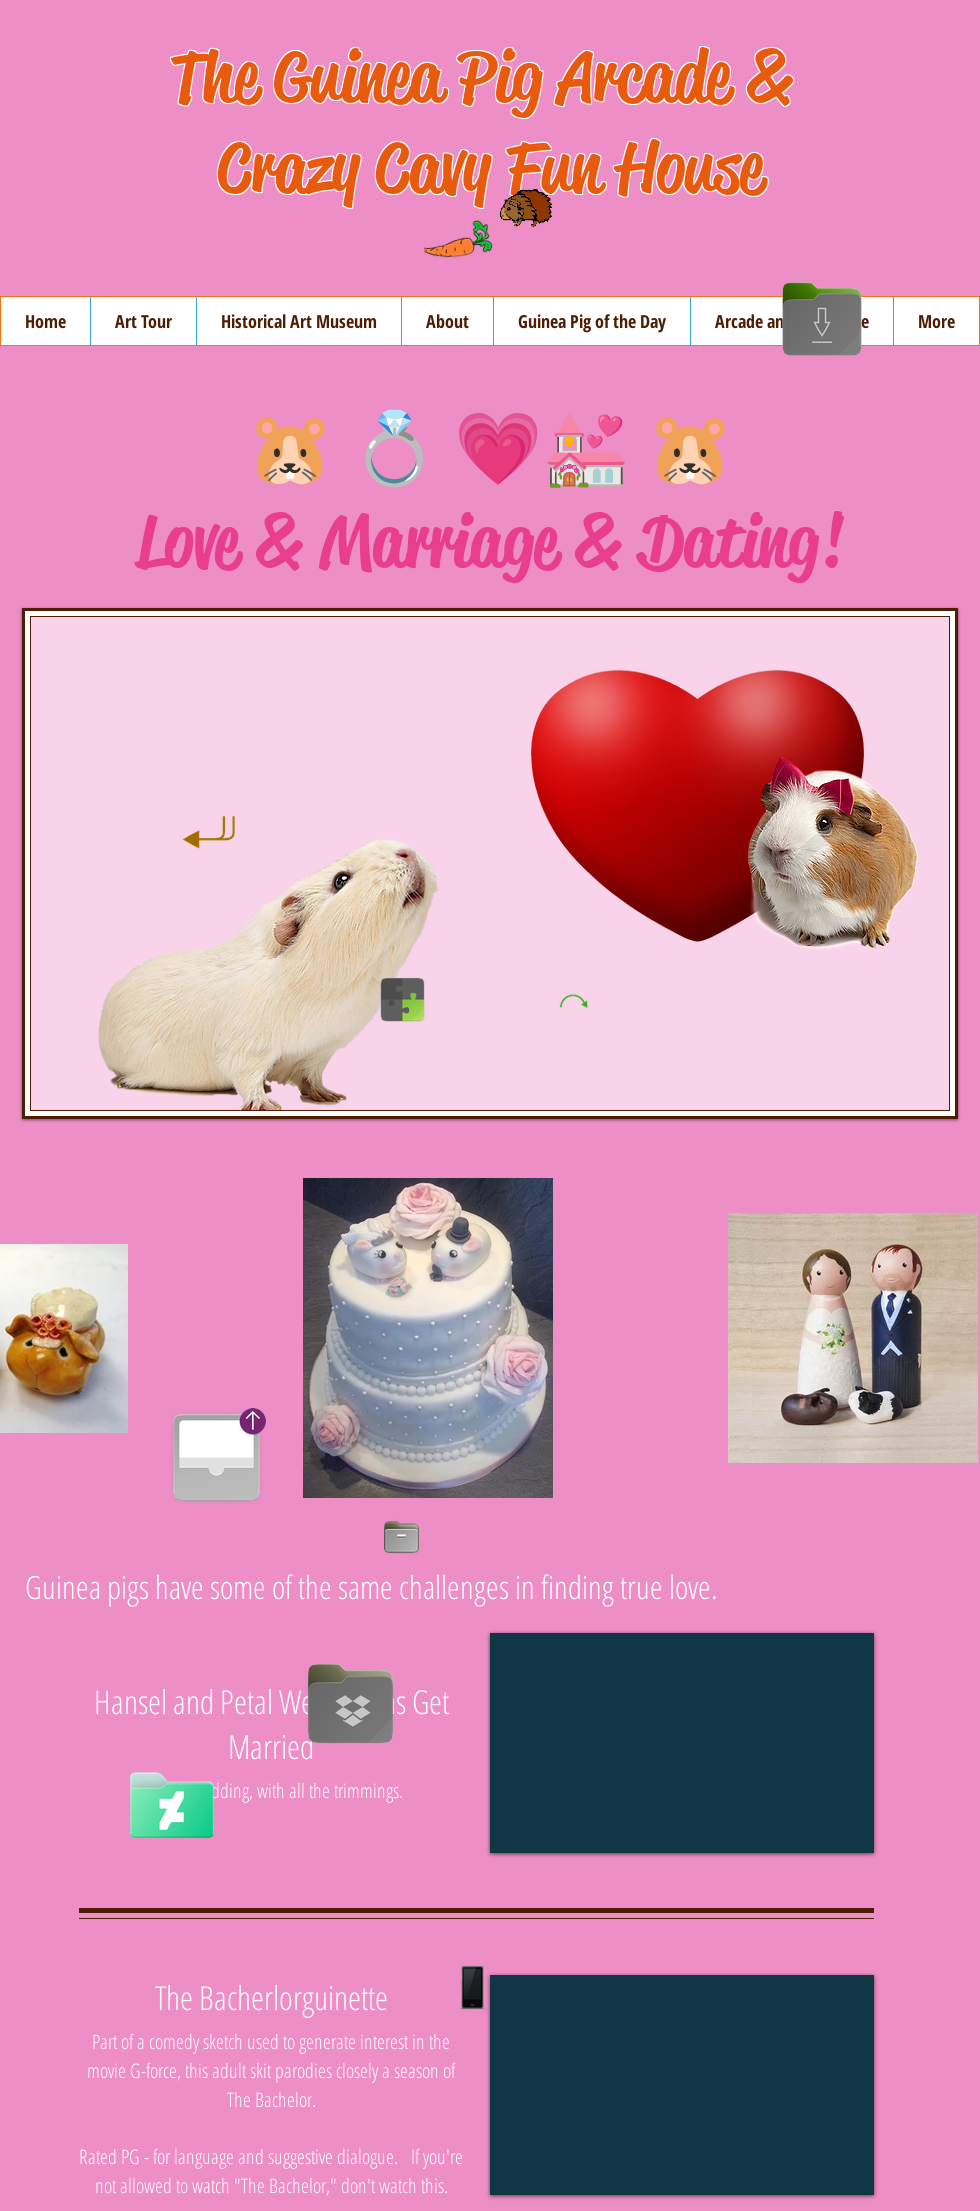 The width and height of the screenshot is (980, 2211). Describe the element at coordinates (350, 1703) in the screenshot. I see `open your dropbox synced folder` at that location.